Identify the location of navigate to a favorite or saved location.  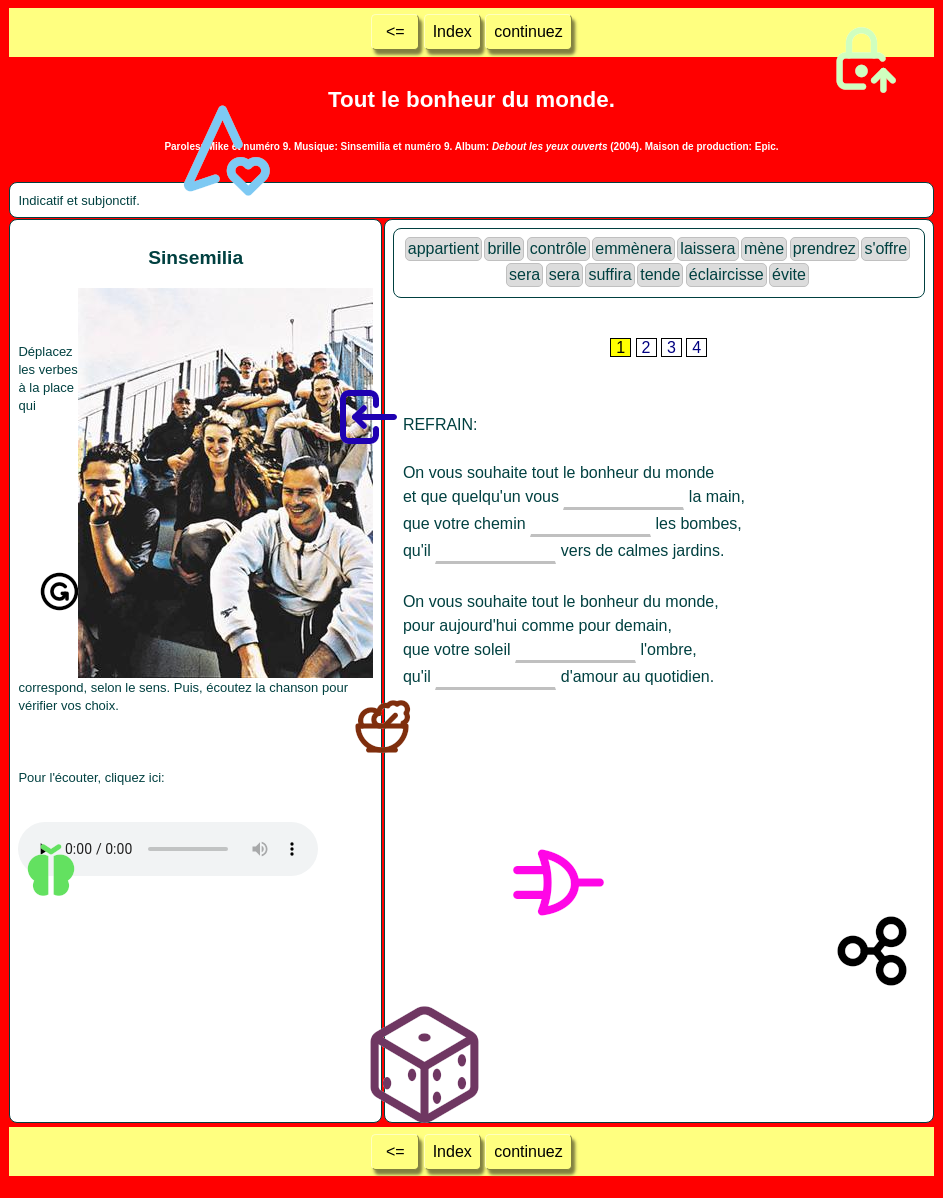
(222, 148).